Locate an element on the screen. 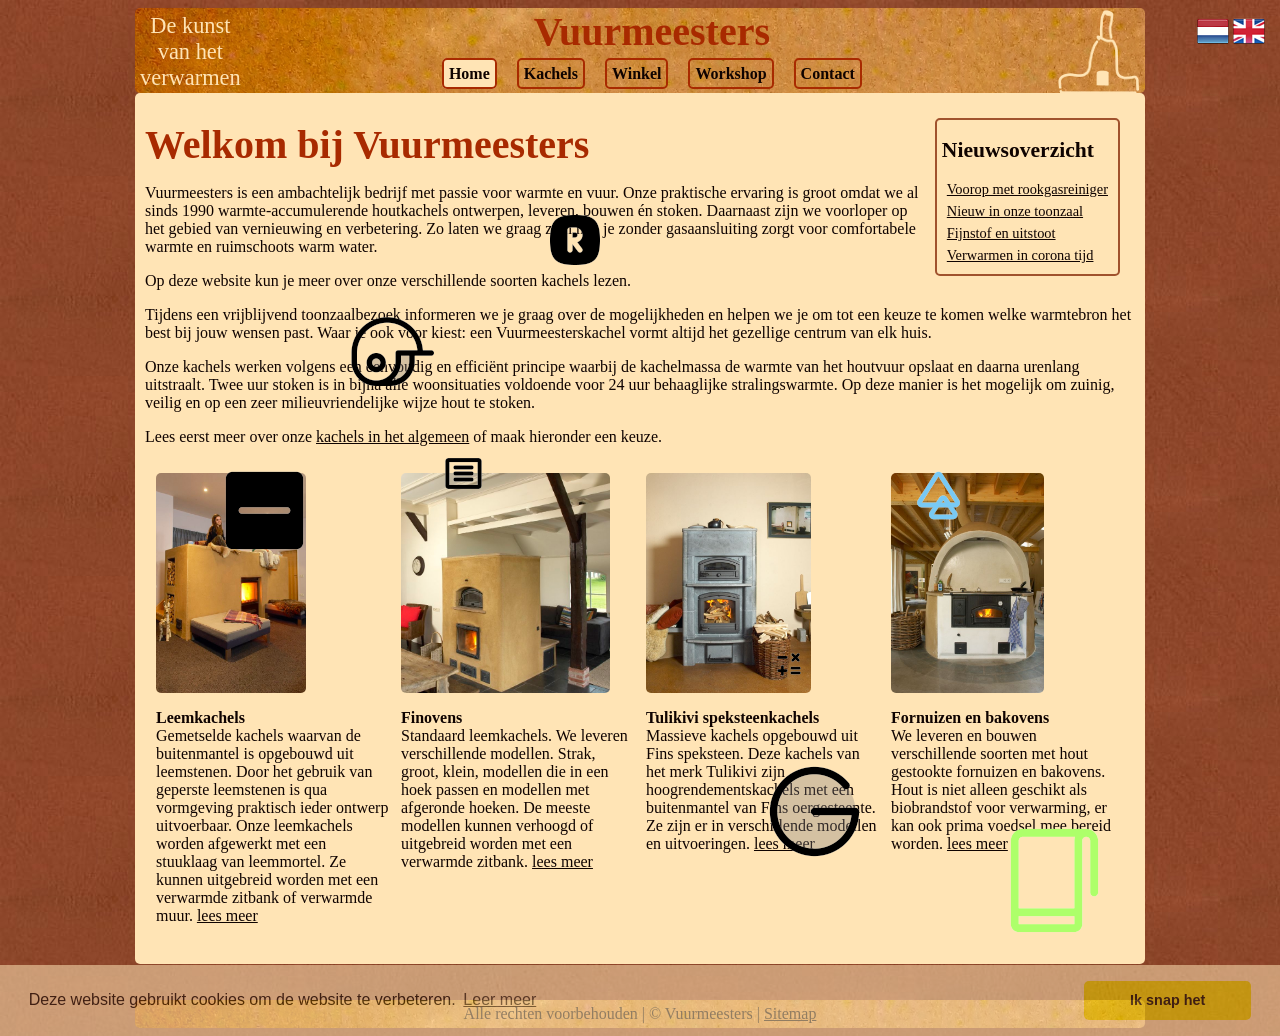  view baseball or sports equipment is located at coordinates (390, 353).